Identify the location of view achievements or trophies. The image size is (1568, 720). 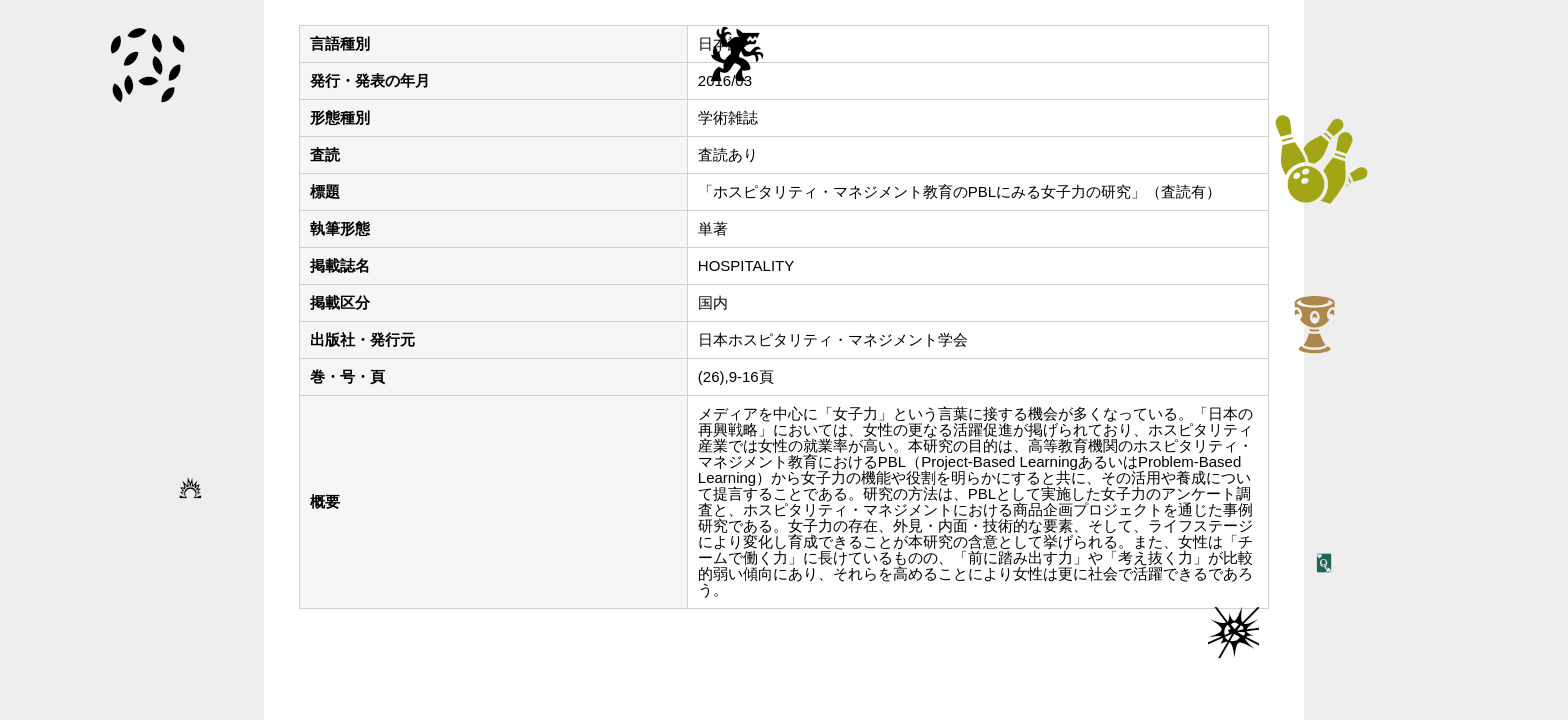
(1314, 325).